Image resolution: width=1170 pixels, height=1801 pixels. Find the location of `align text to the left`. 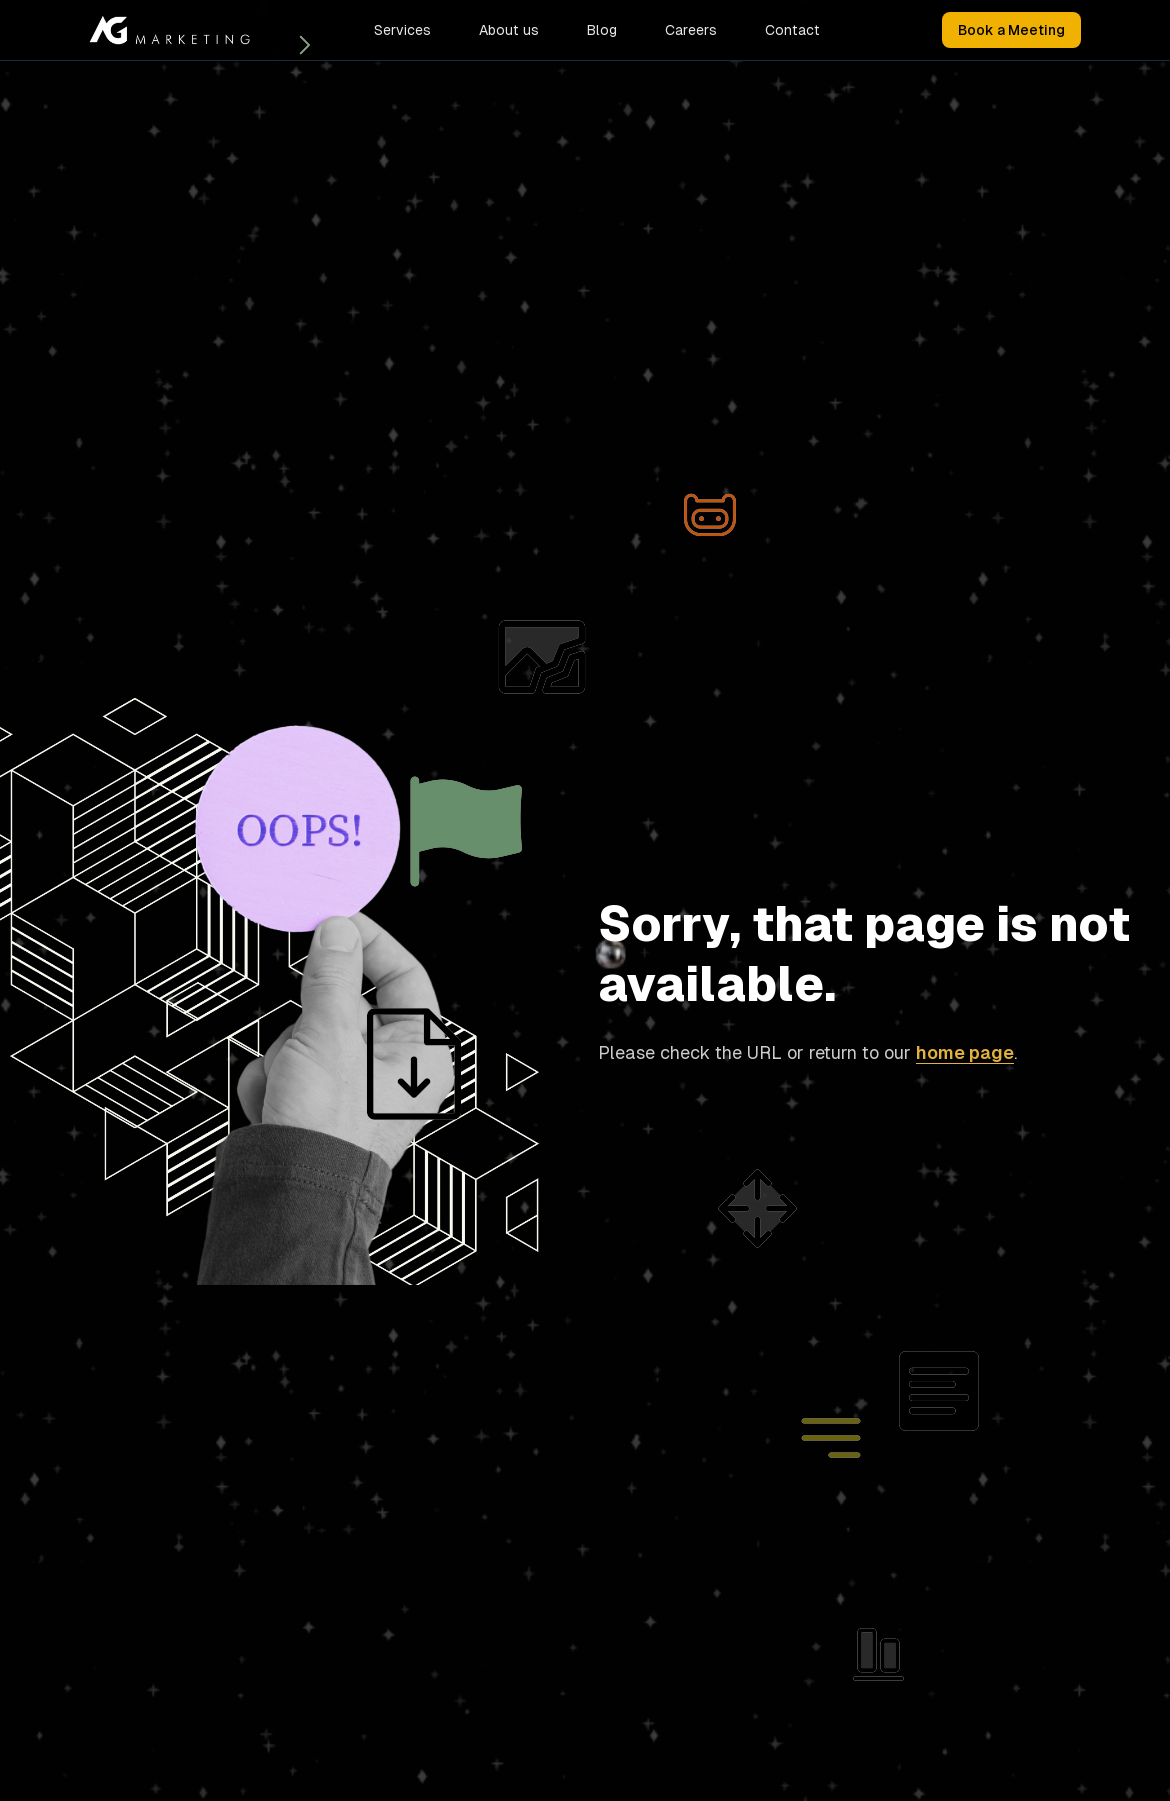

align text to the left is located at coordinates (939, 1391).